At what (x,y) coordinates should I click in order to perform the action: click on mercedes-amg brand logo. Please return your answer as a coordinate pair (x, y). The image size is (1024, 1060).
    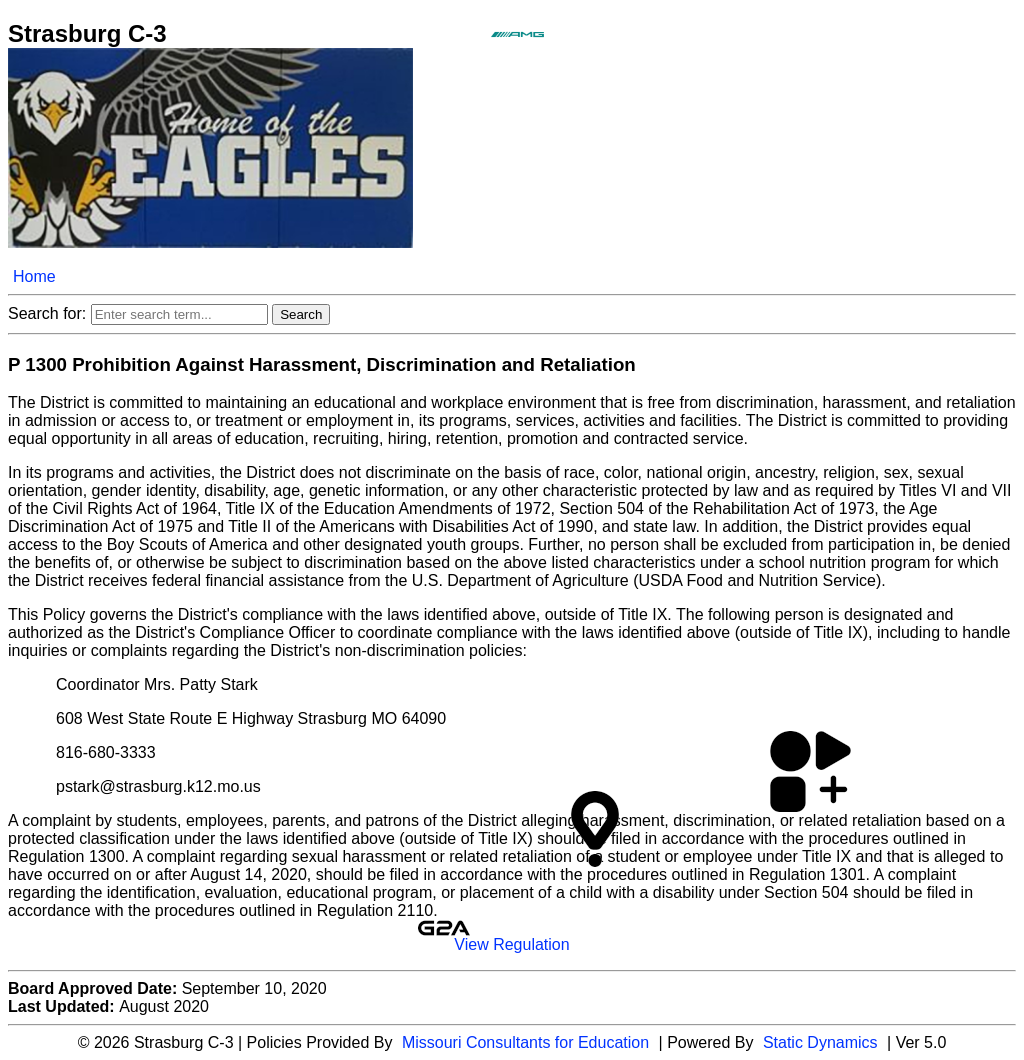
    Looking at the image, I should click on (517, 34).